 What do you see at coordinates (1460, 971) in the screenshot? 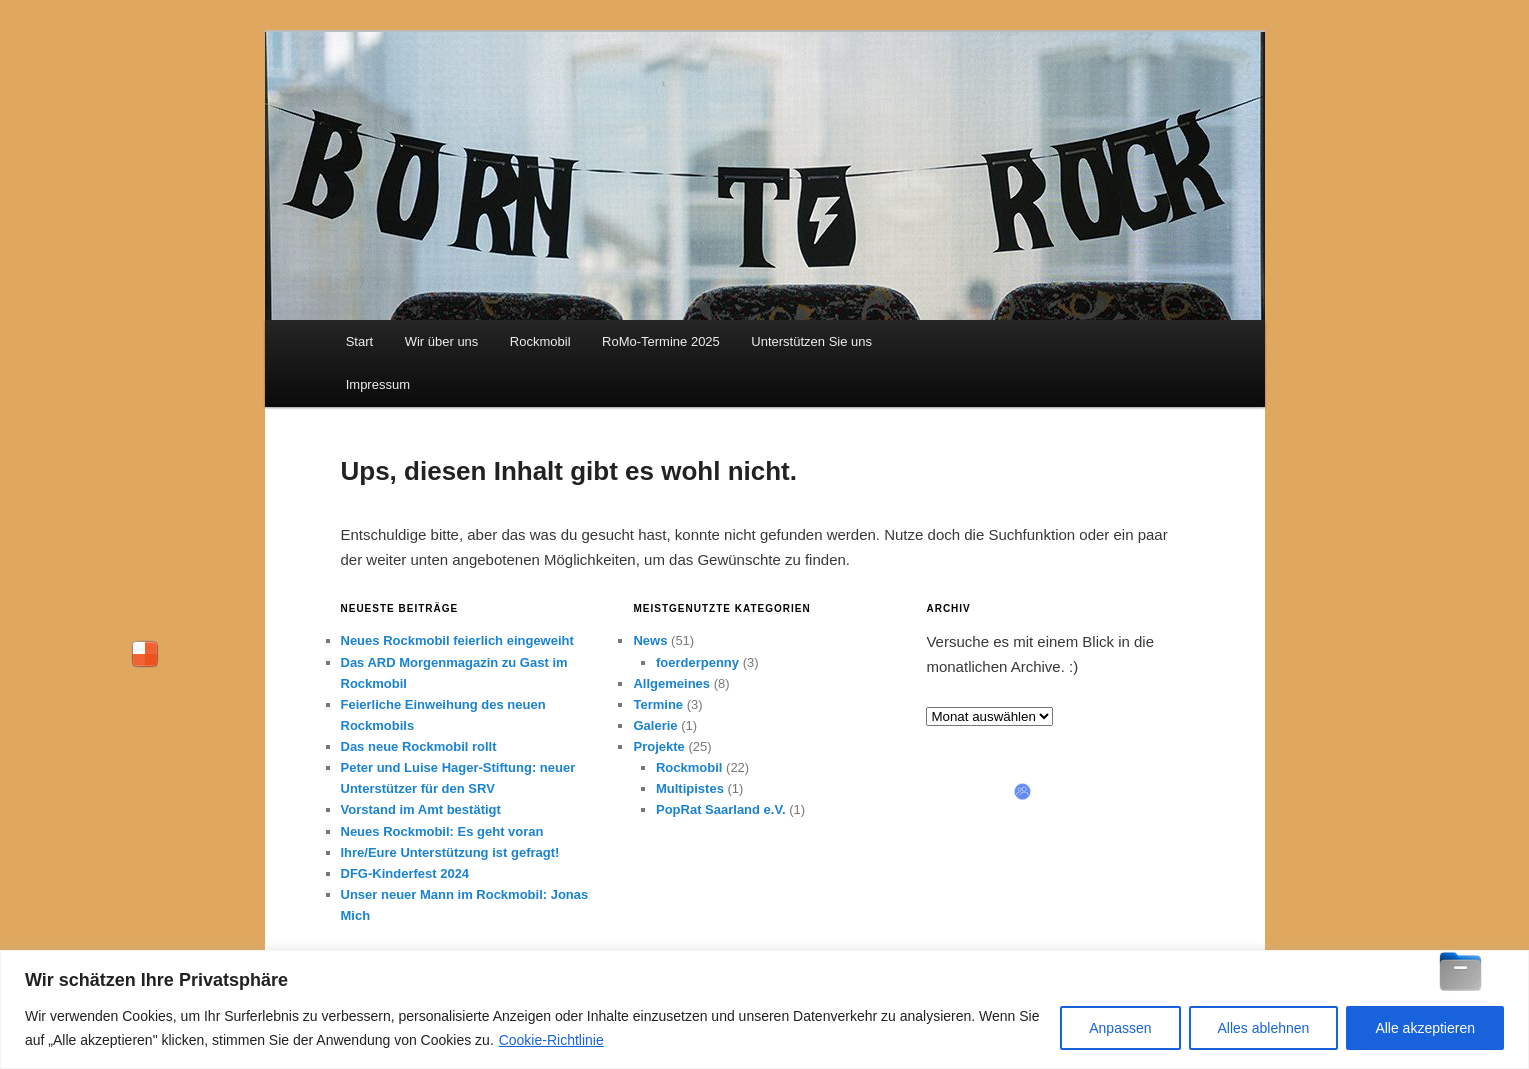
I see `open the files app` at bounding box center [1460, 971].